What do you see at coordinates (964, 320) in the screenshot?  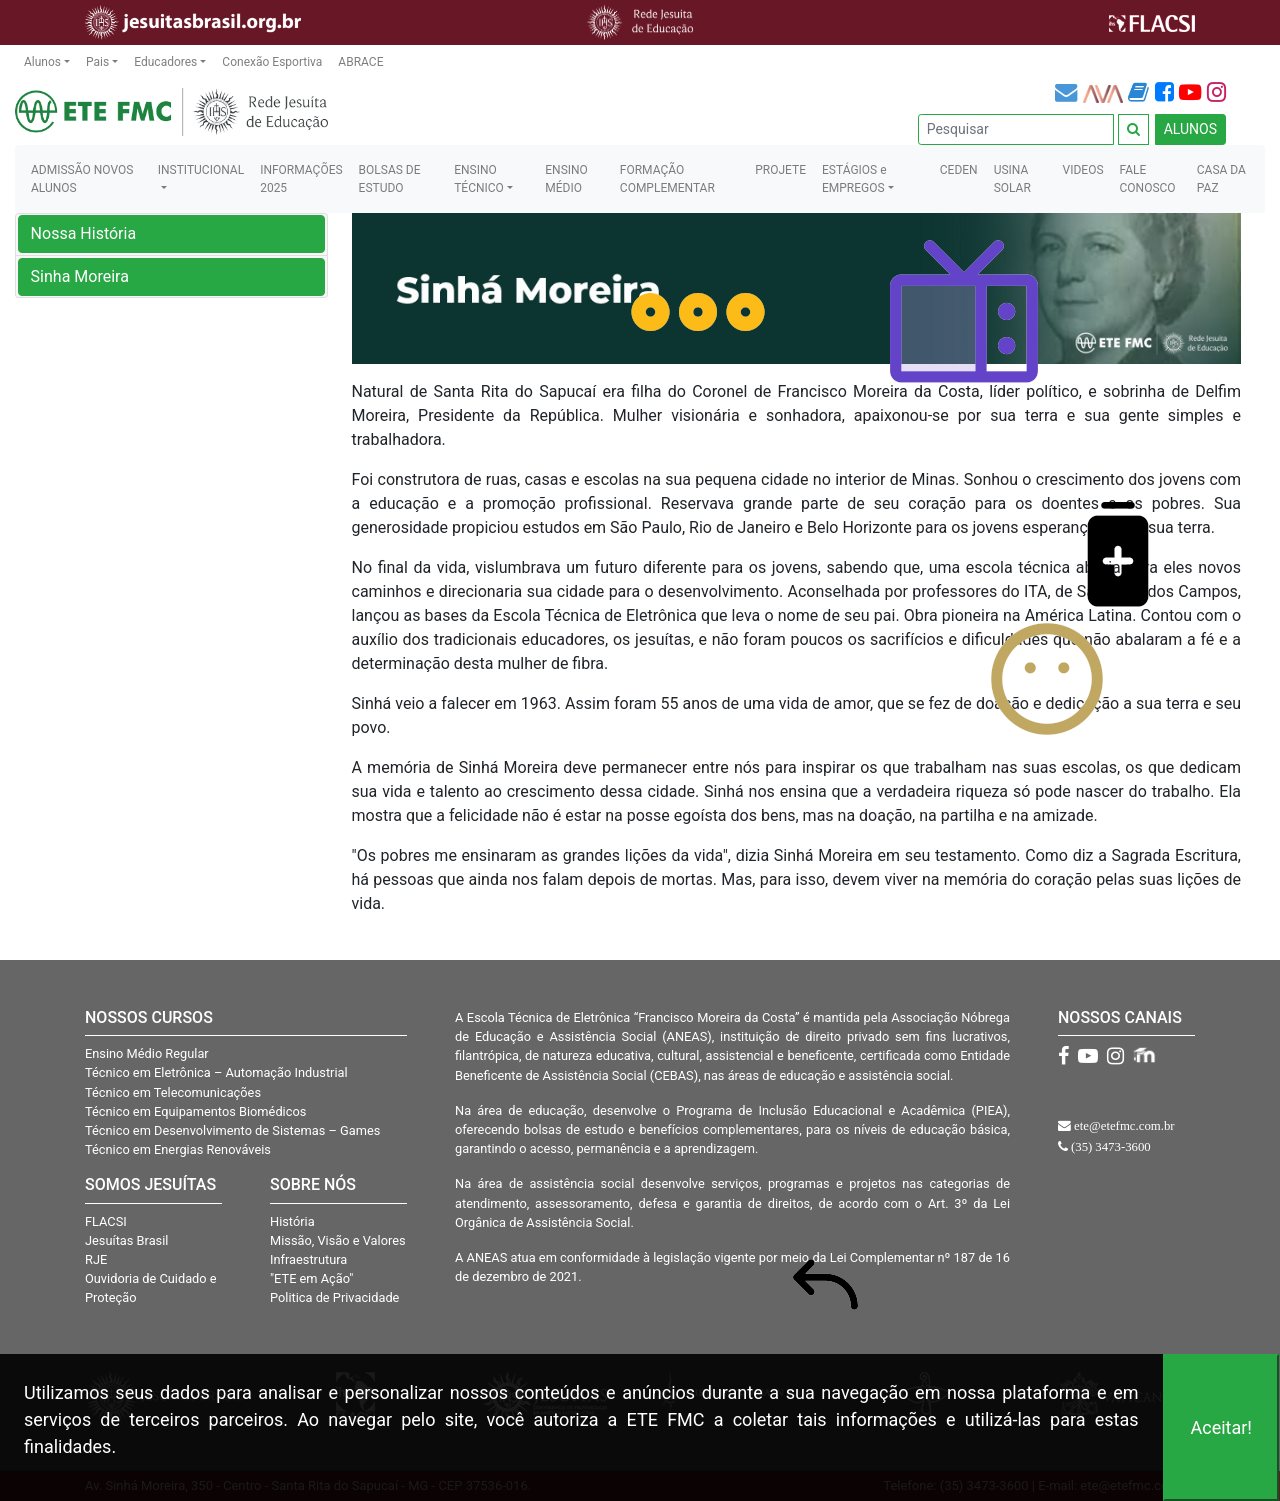 I see `access TV or video streaming content` at bounding box center [964, 320].